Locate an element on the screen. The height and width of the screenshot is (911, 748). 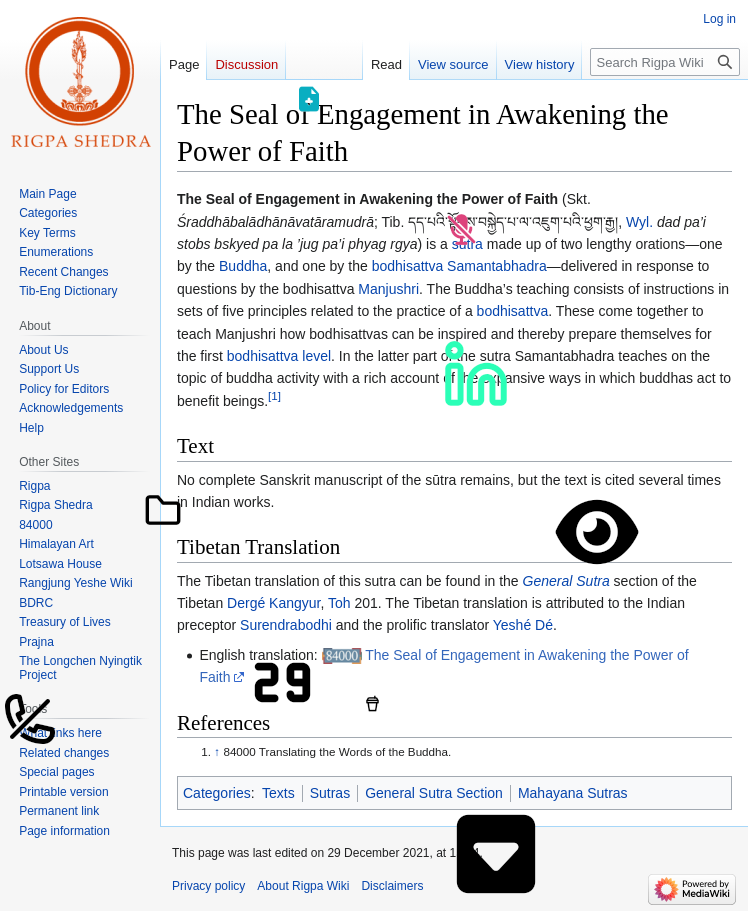
create a new file is located at coordinates (309, 99).